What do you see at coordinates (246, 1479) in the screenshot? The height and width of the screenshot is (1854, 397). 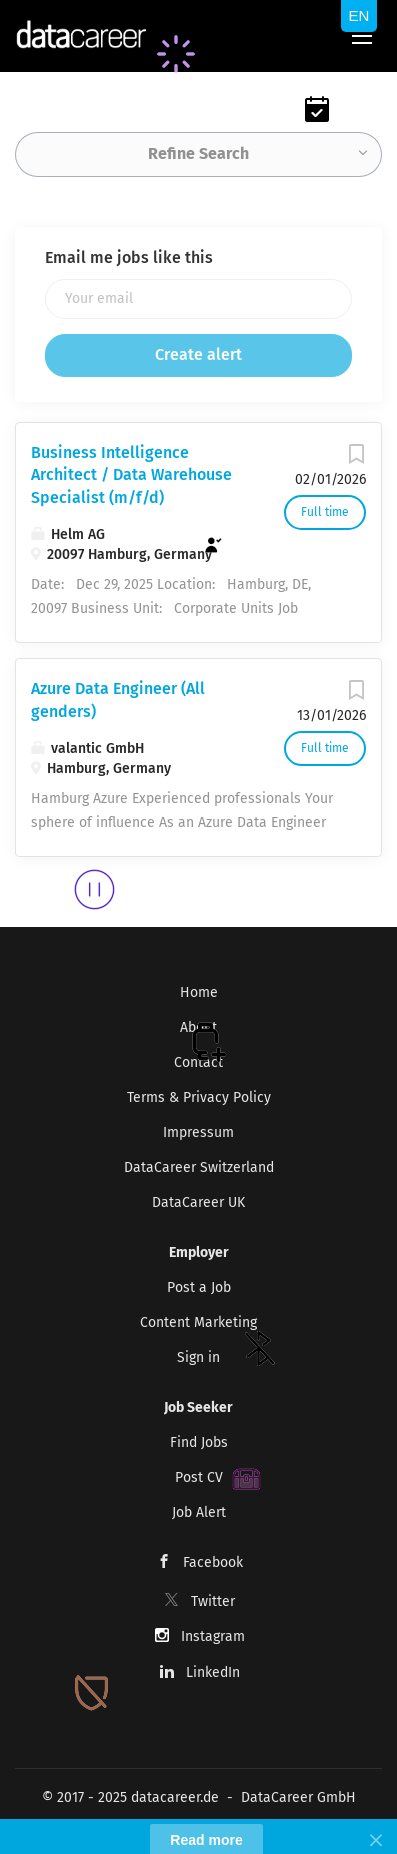 I see `access your rewards or collectibles` at bounding box center [246, 1479].